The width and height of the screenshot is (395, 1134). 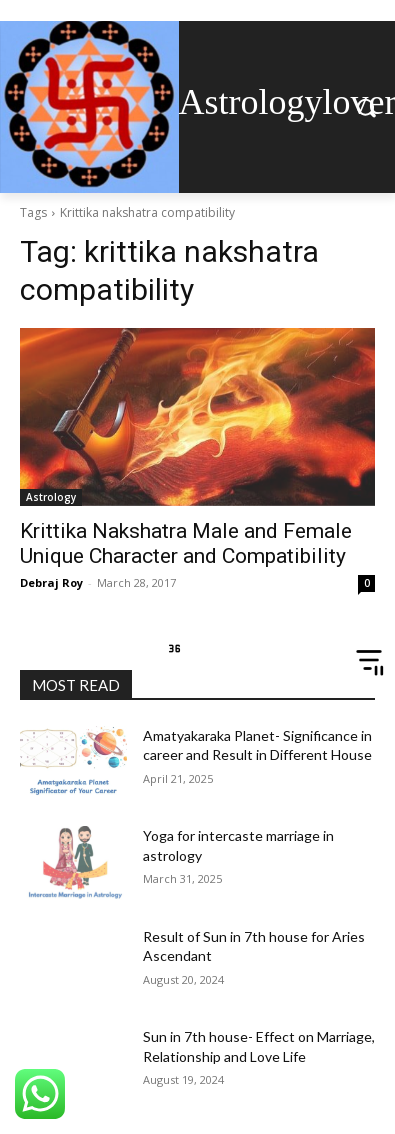 I want to click on pause active filter operation, so click(x=369, y=660).